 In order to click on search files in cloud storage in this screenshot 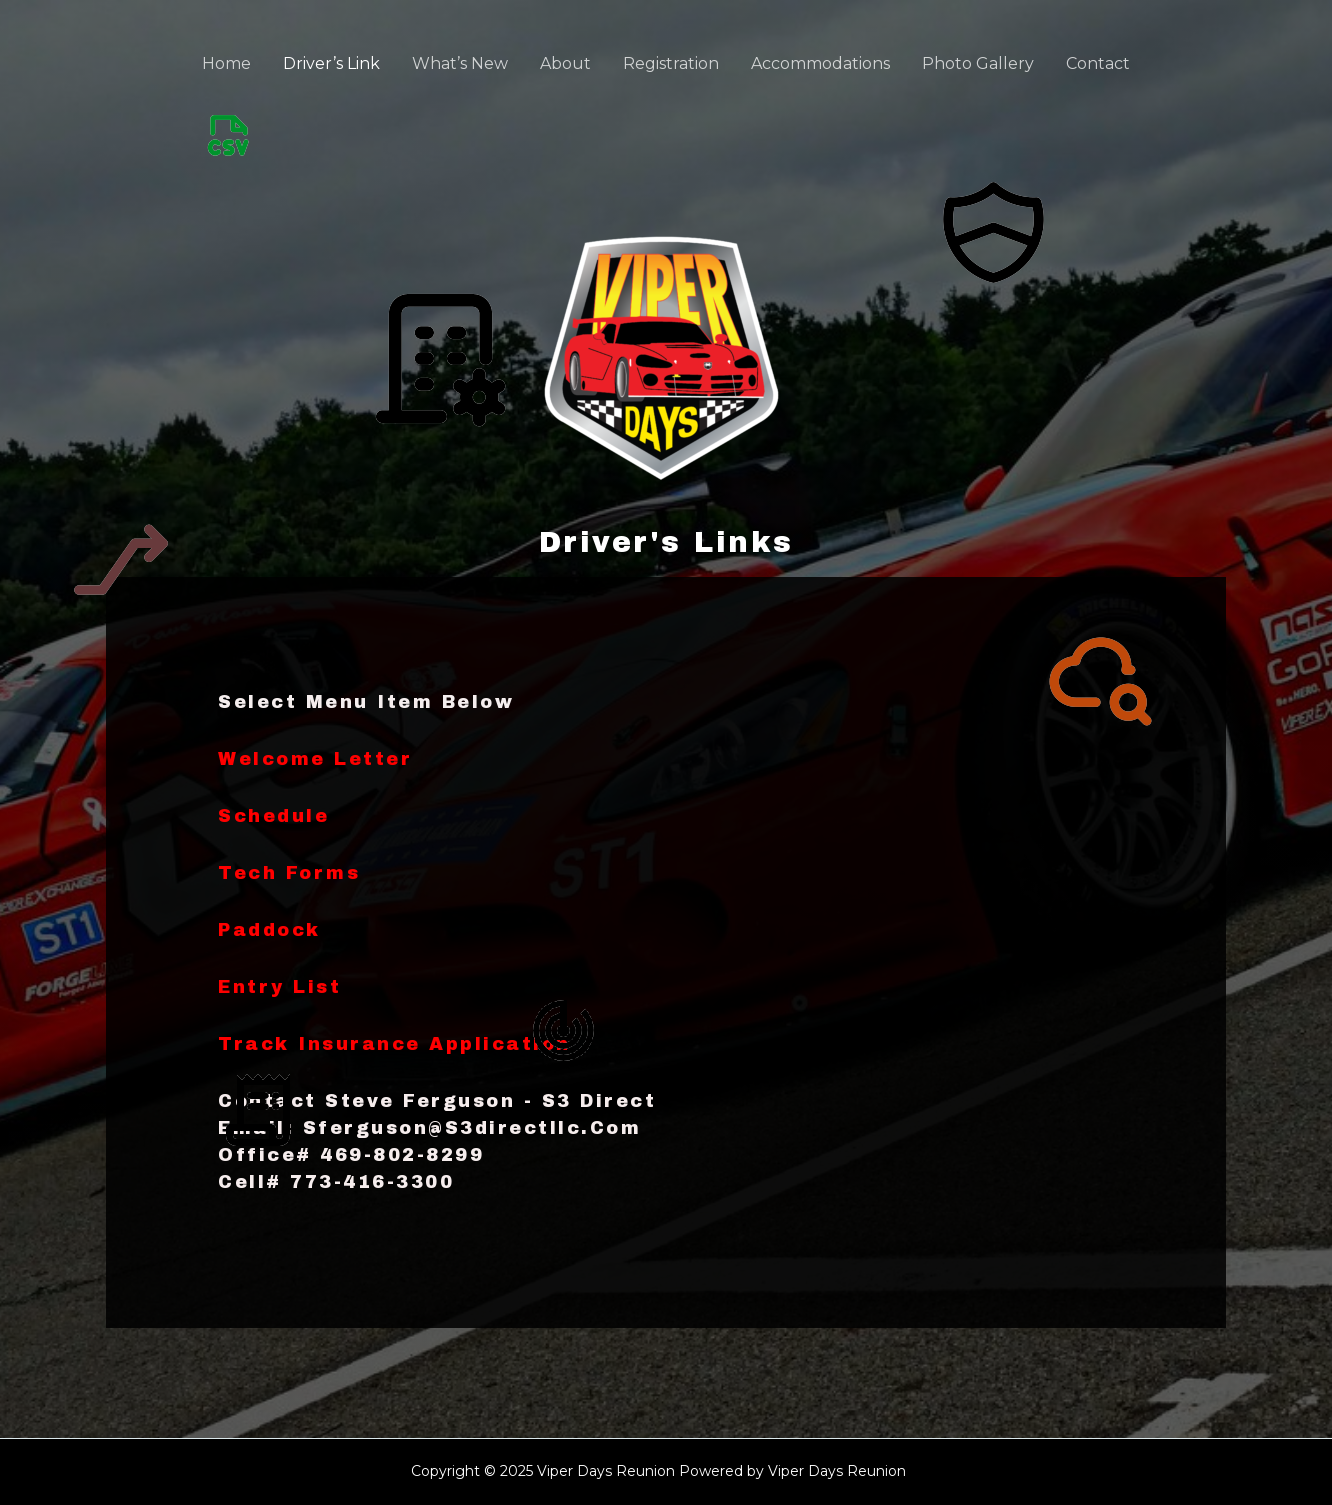, I will do `click(1100, 674)`.